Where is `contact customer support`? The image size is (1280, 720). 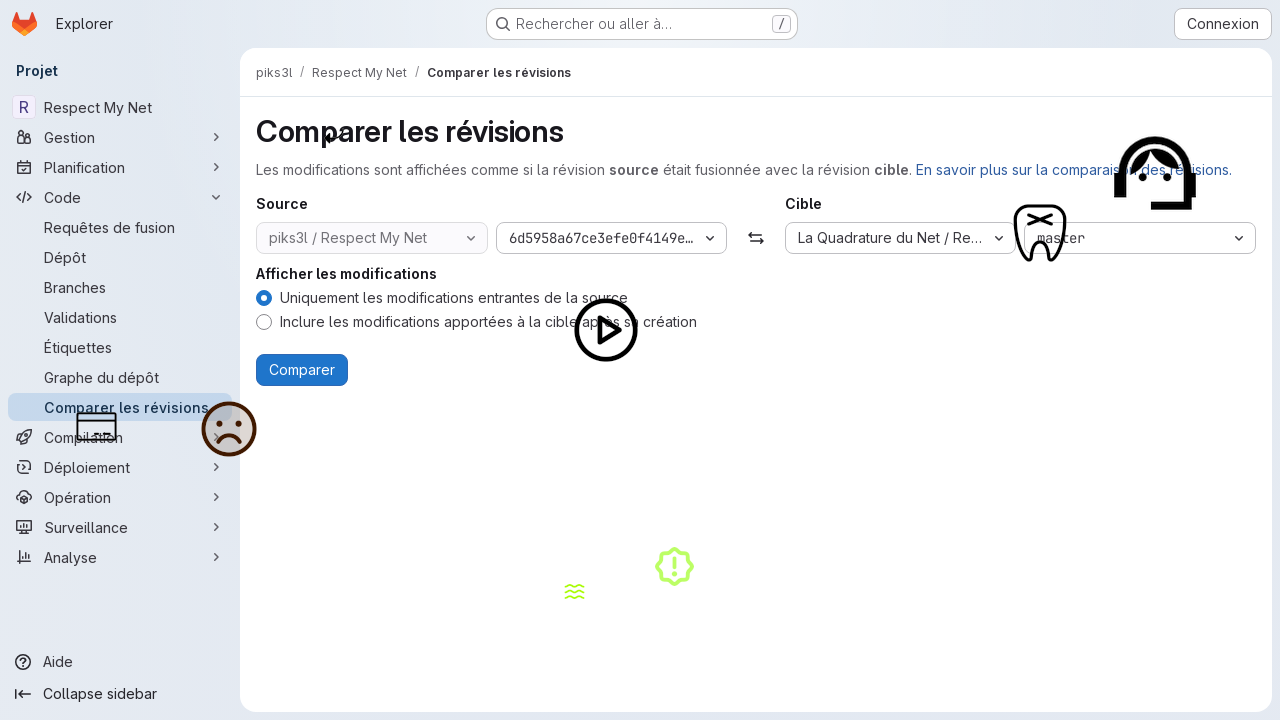 contact customer support is located at coordinates (1155, 173).